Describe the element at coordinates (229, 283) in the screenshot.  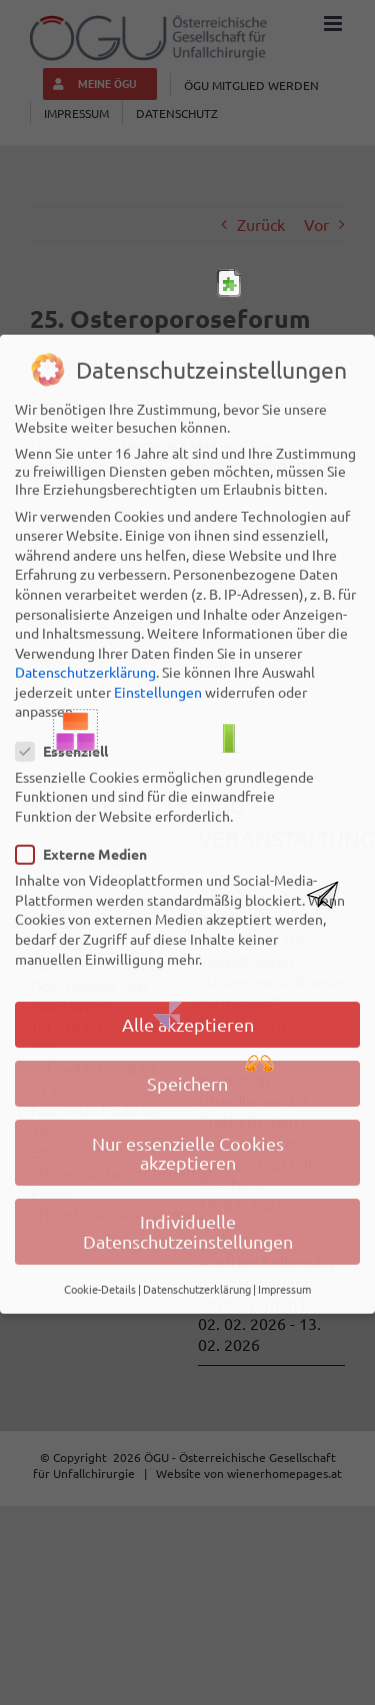
I see `an openoffice extension or add-on file` at that location.